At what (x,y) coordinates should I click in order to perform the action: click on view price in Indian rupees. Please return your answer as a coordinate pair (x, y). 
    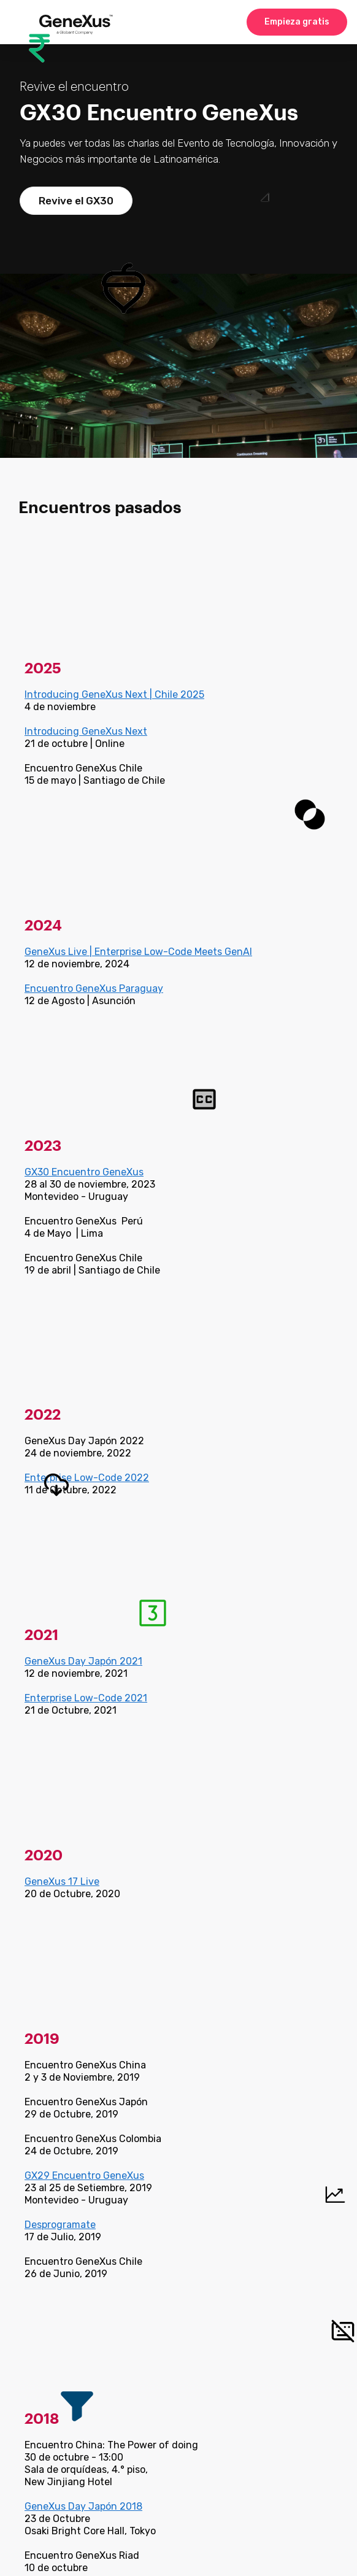
    Looking at the image, I should click on (38, 47).